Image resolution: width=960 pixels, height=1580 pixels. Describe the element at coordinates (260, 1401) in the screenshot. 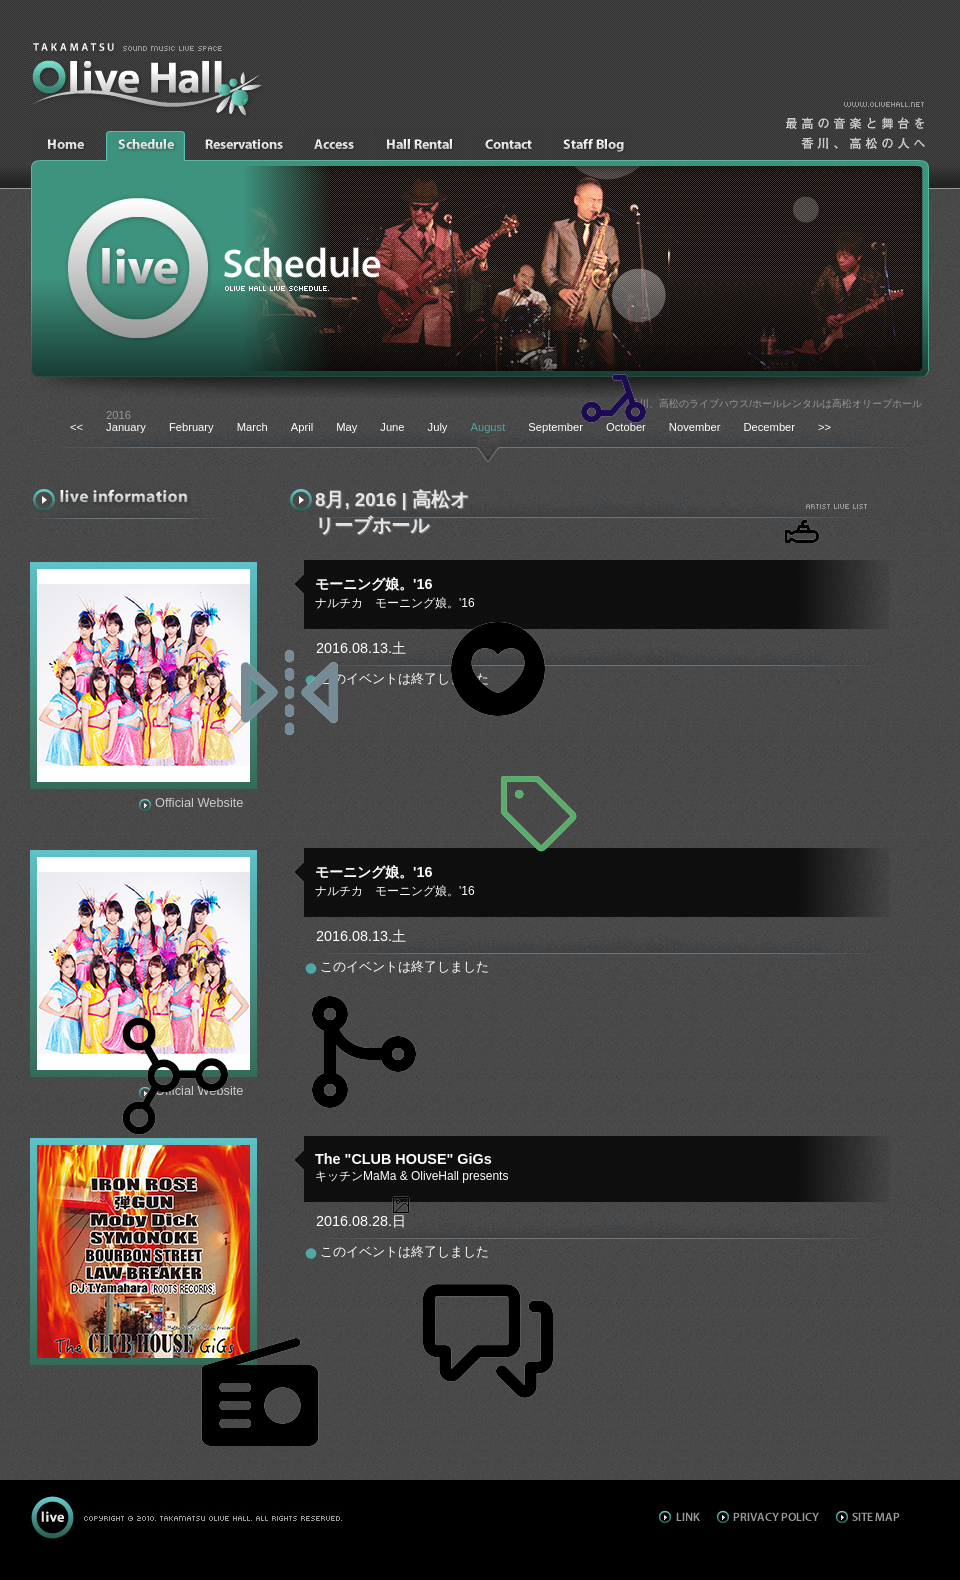

I see `open radio or audio streaming` at that location.